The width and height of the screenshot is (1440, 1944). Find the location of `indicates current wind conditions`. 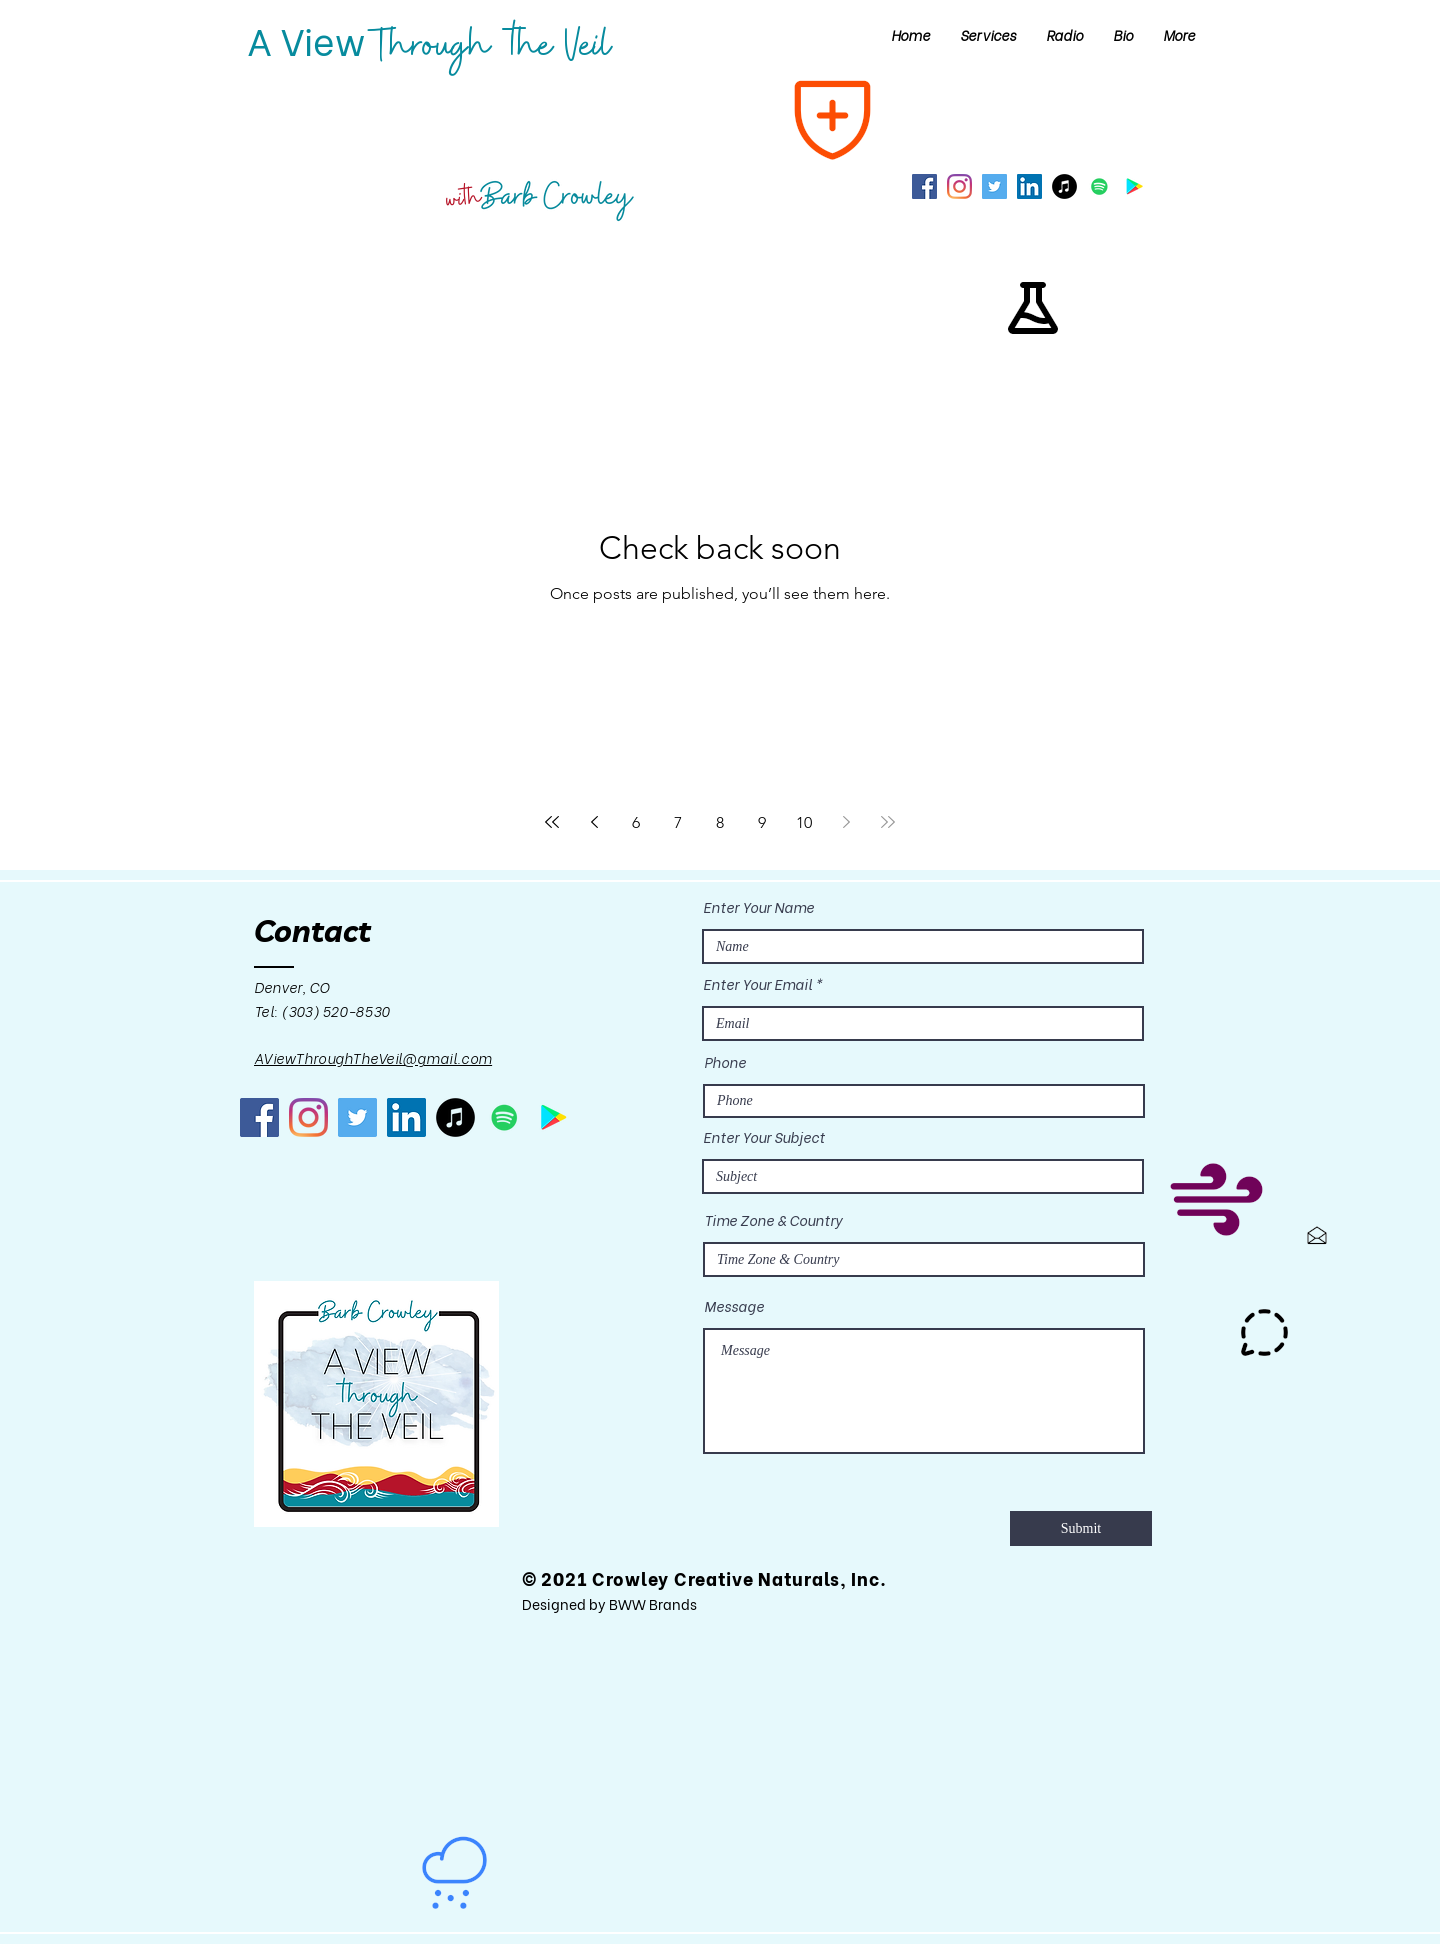

indicates current wind conditions is located at coordinates (1216, 1199).